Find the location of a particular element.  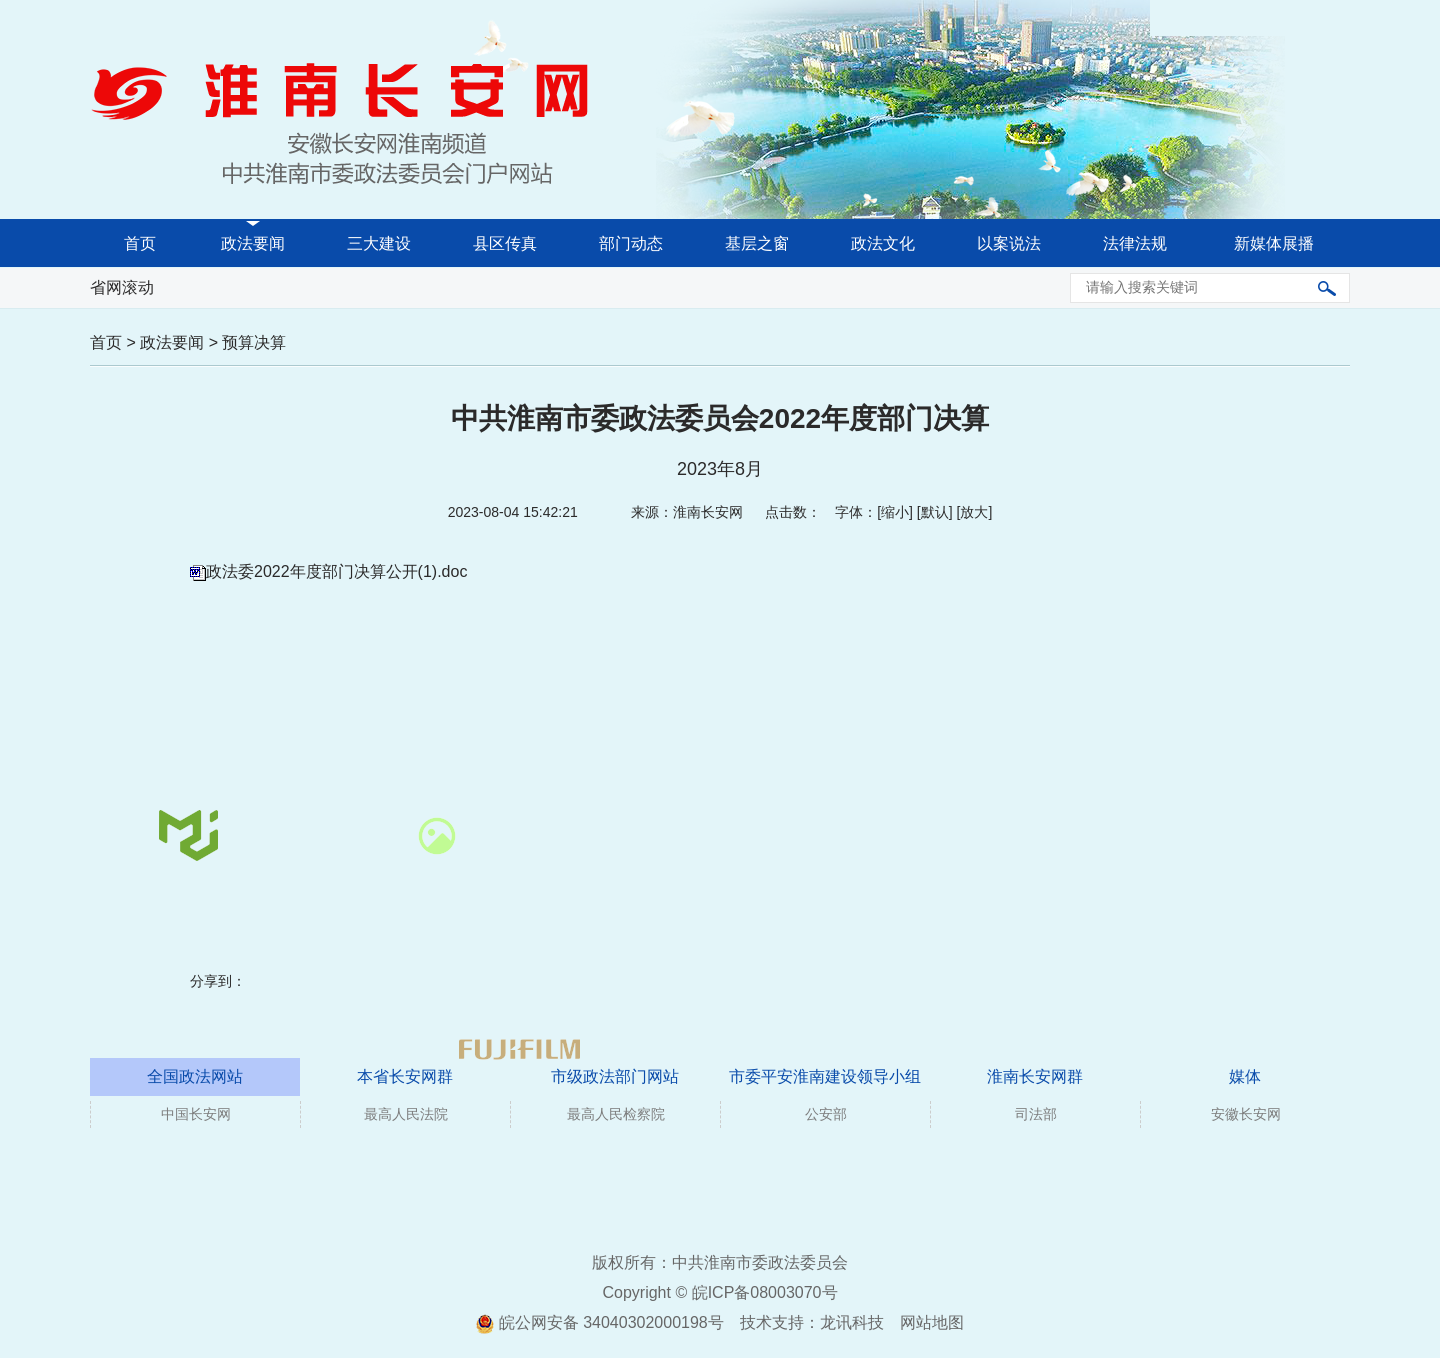

MUI (Material UI) brand logo is located at coordinates (188, 835).